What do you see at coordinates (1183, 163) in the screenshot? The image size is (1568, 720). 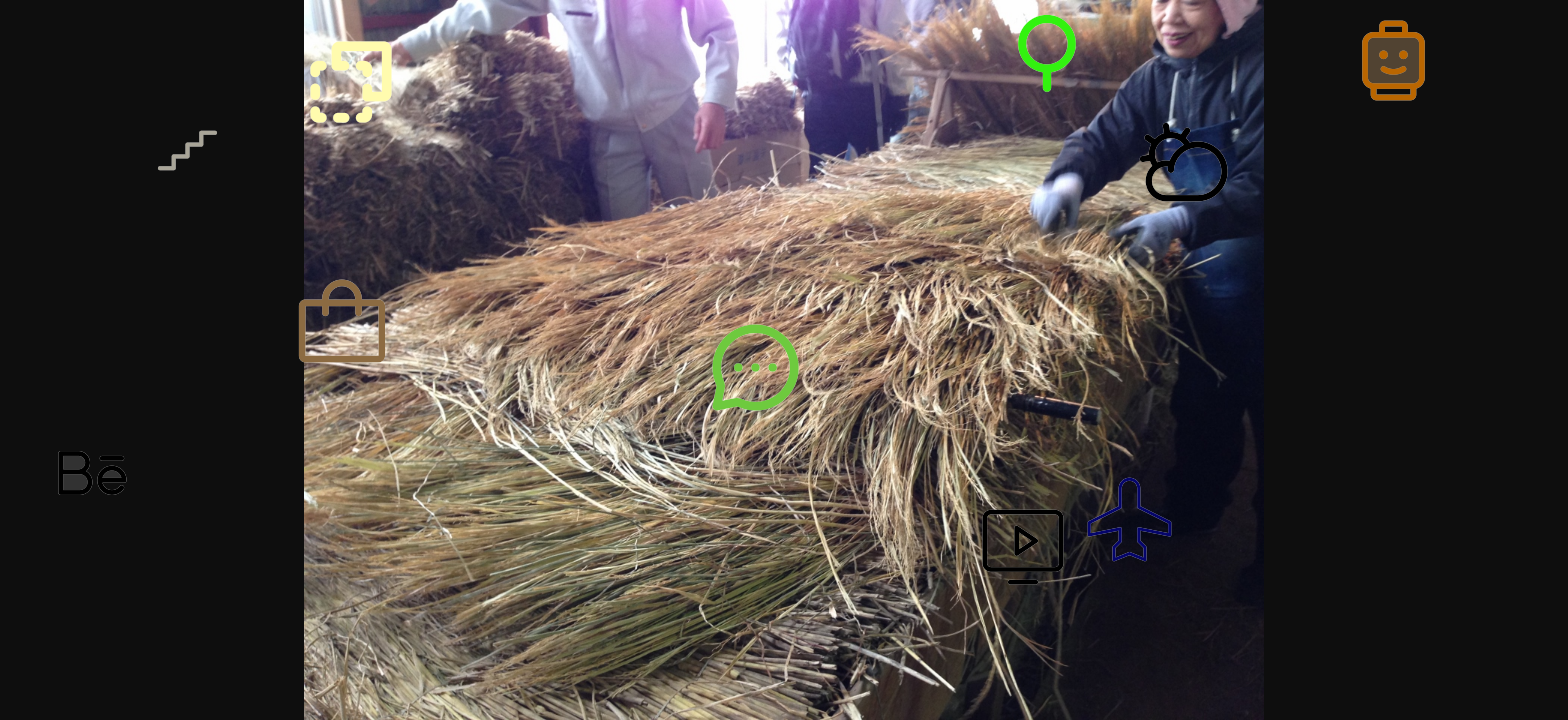 I see `view current weather conditions` at bounding box center [1183, 163].